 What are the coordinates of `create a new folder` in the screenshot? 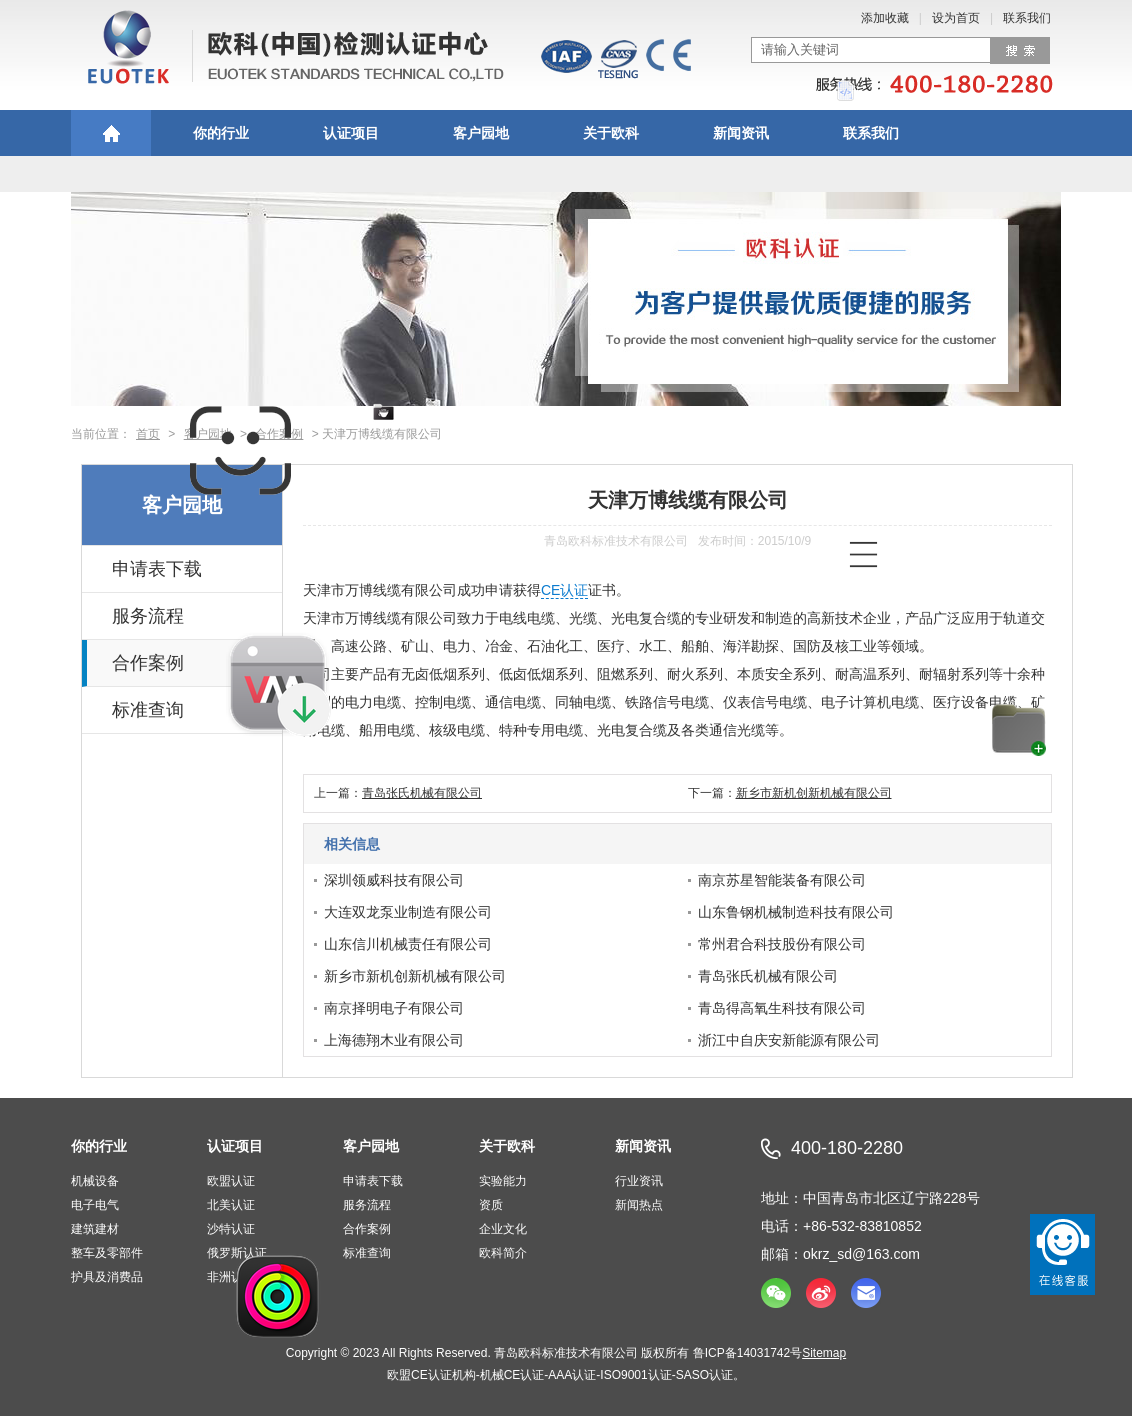 It's located at (1018, 728).